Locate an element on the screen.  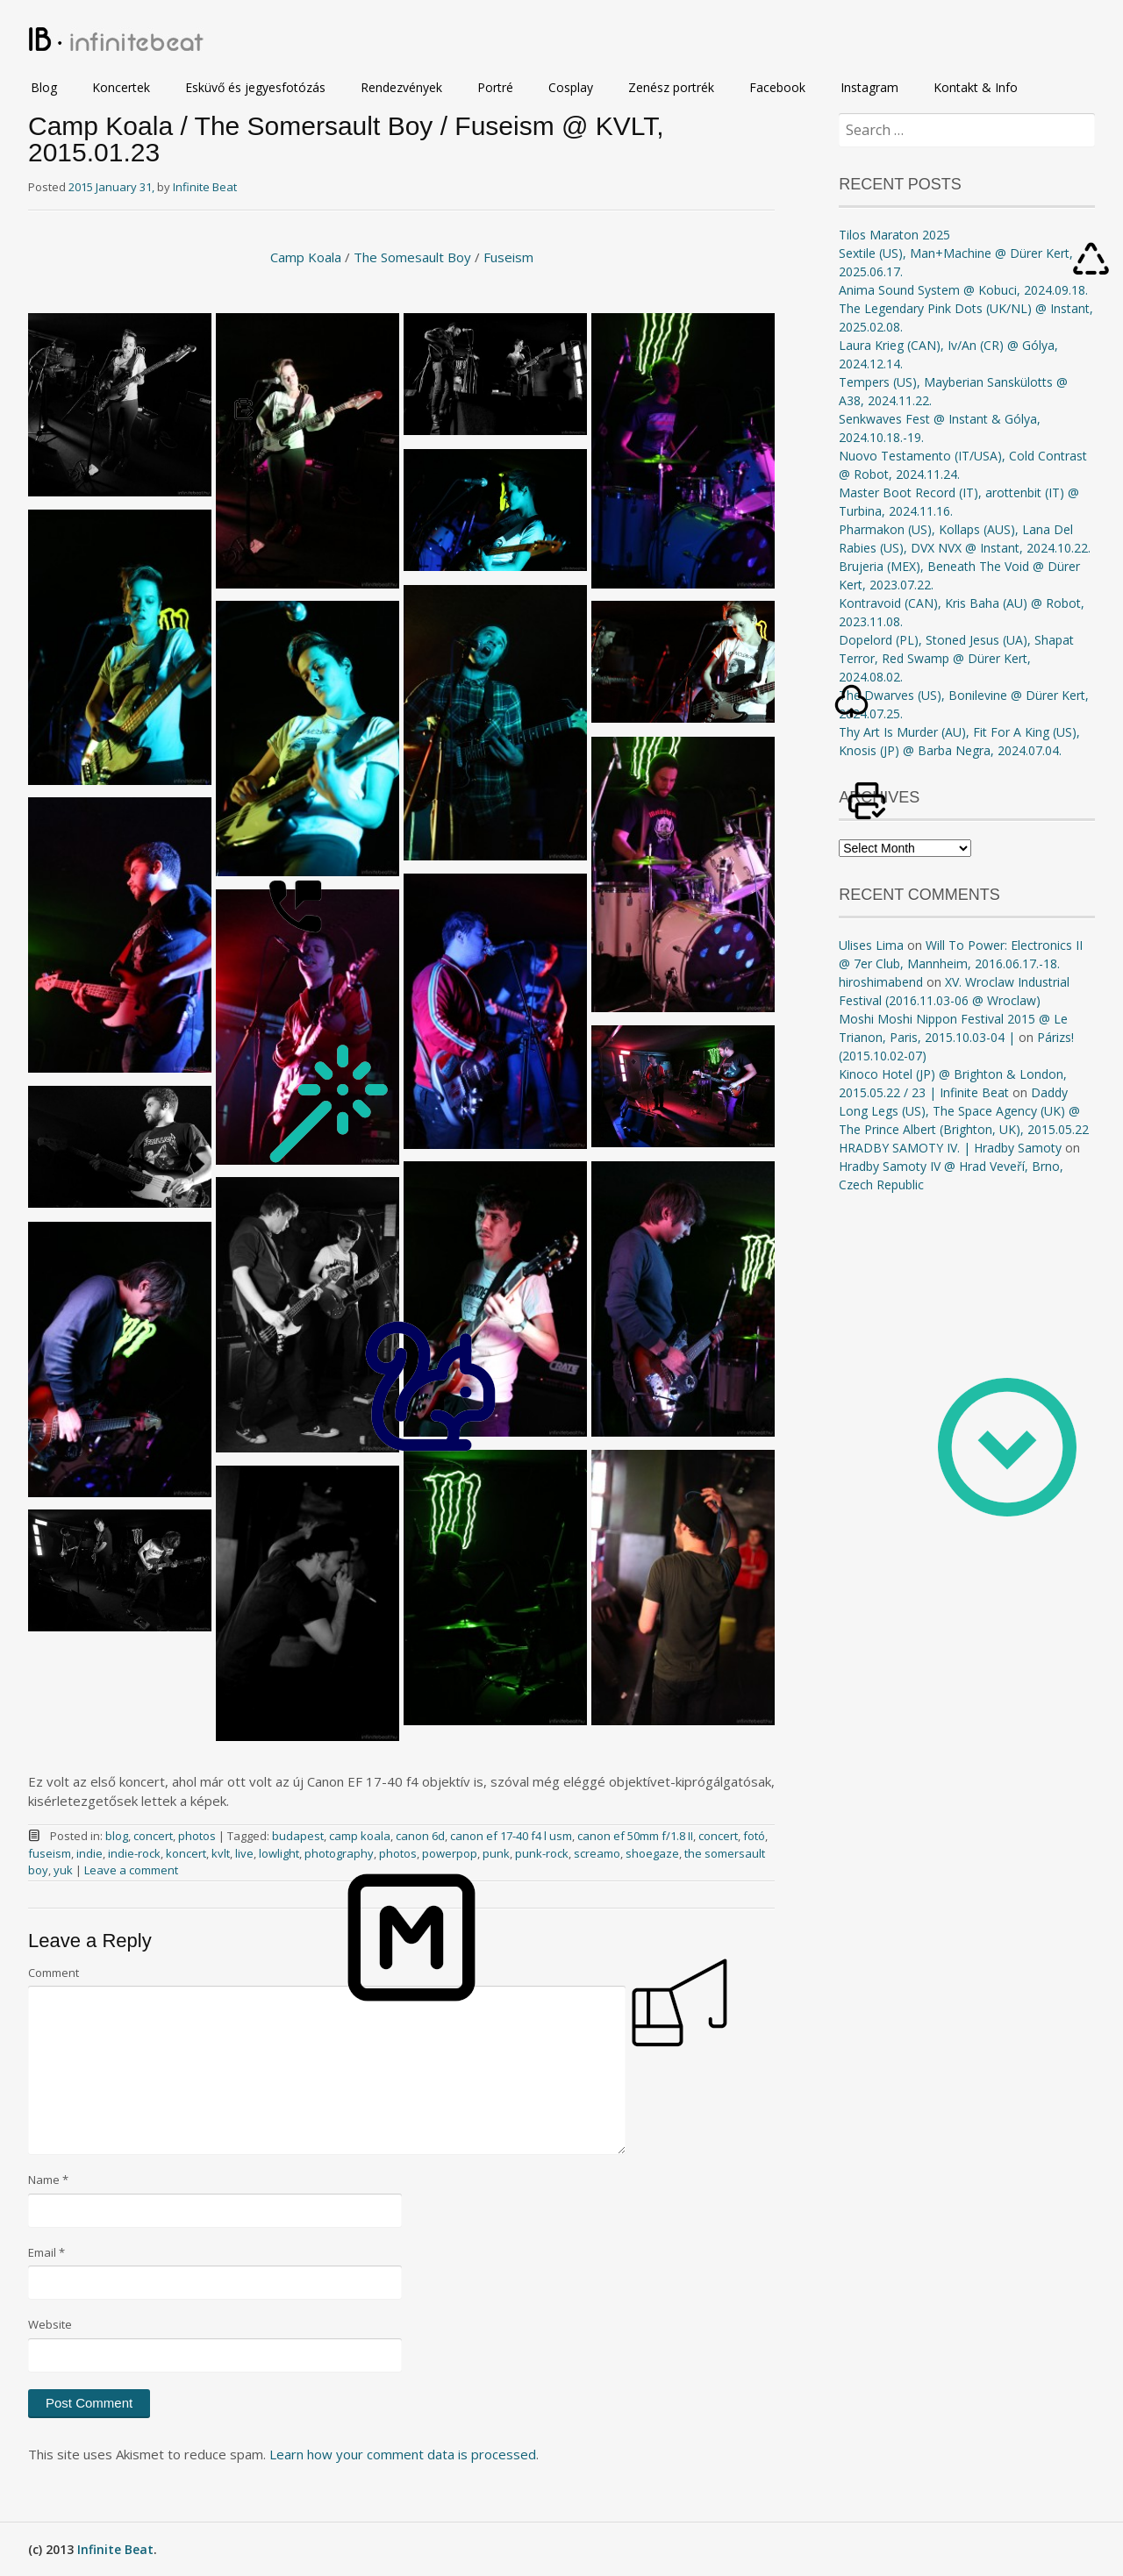
apply magic or auto-enhance effects is located at coordinates (325, 1106).